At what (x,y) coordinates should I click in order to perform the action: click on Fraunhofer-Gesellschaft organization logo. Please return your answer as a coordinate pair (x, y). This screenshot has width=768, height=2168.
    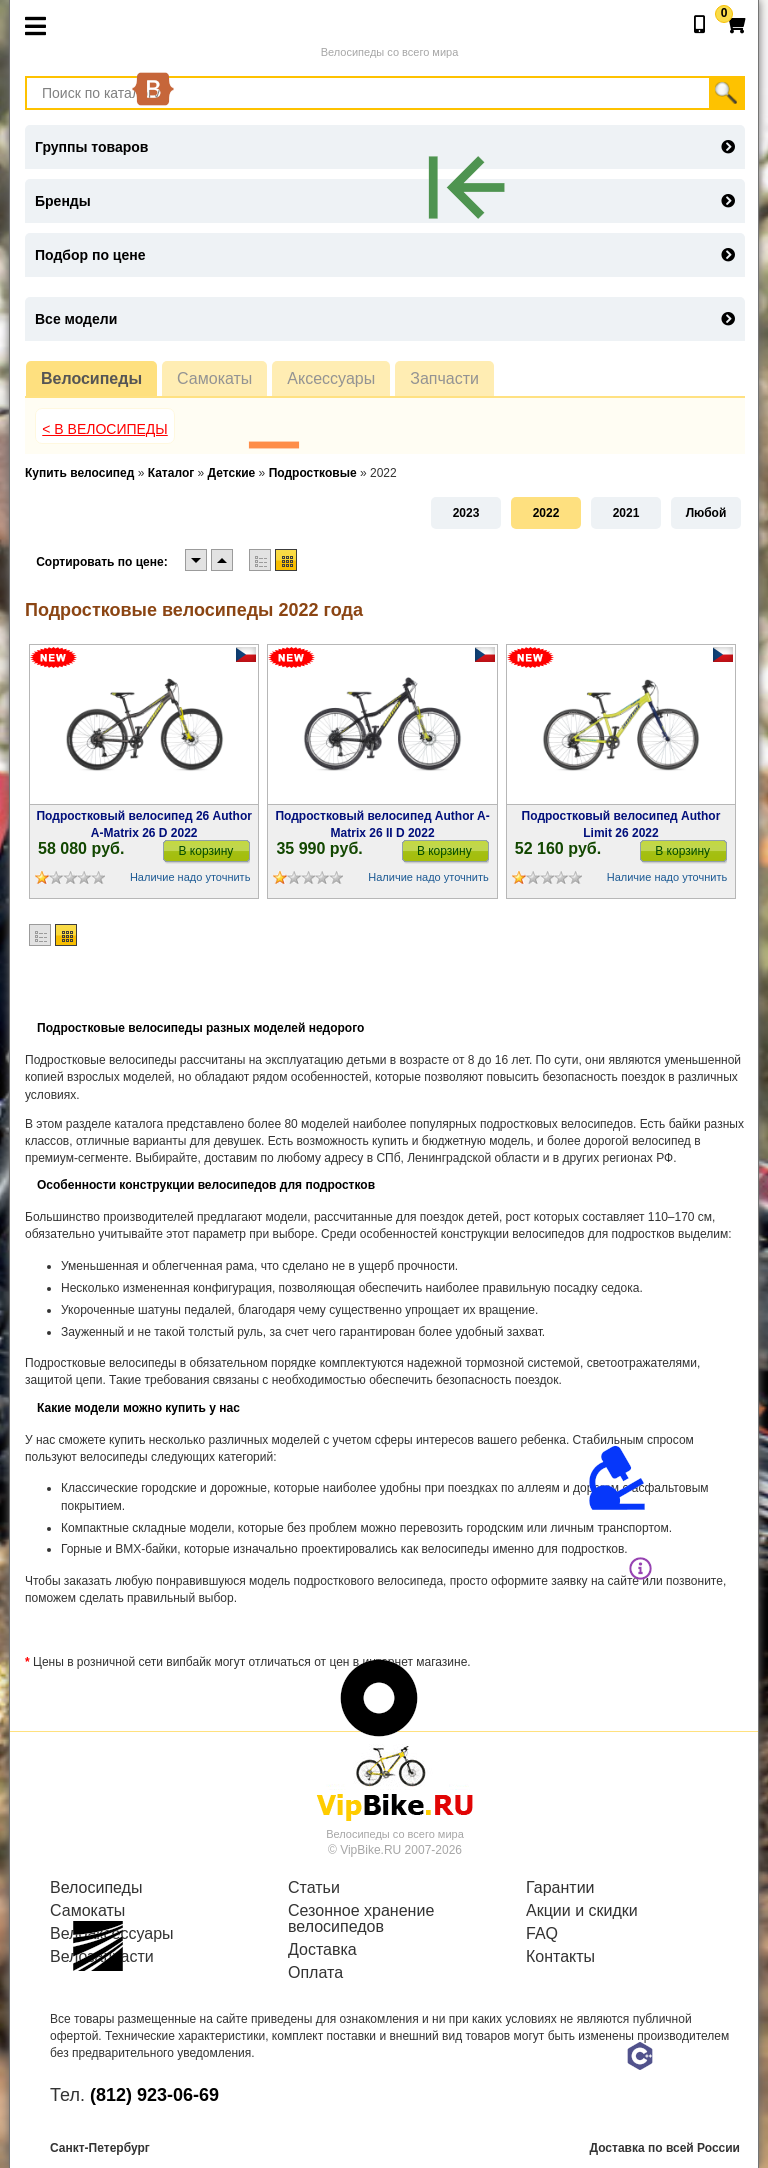
    Looking at the image, I should click on (98, 1946).